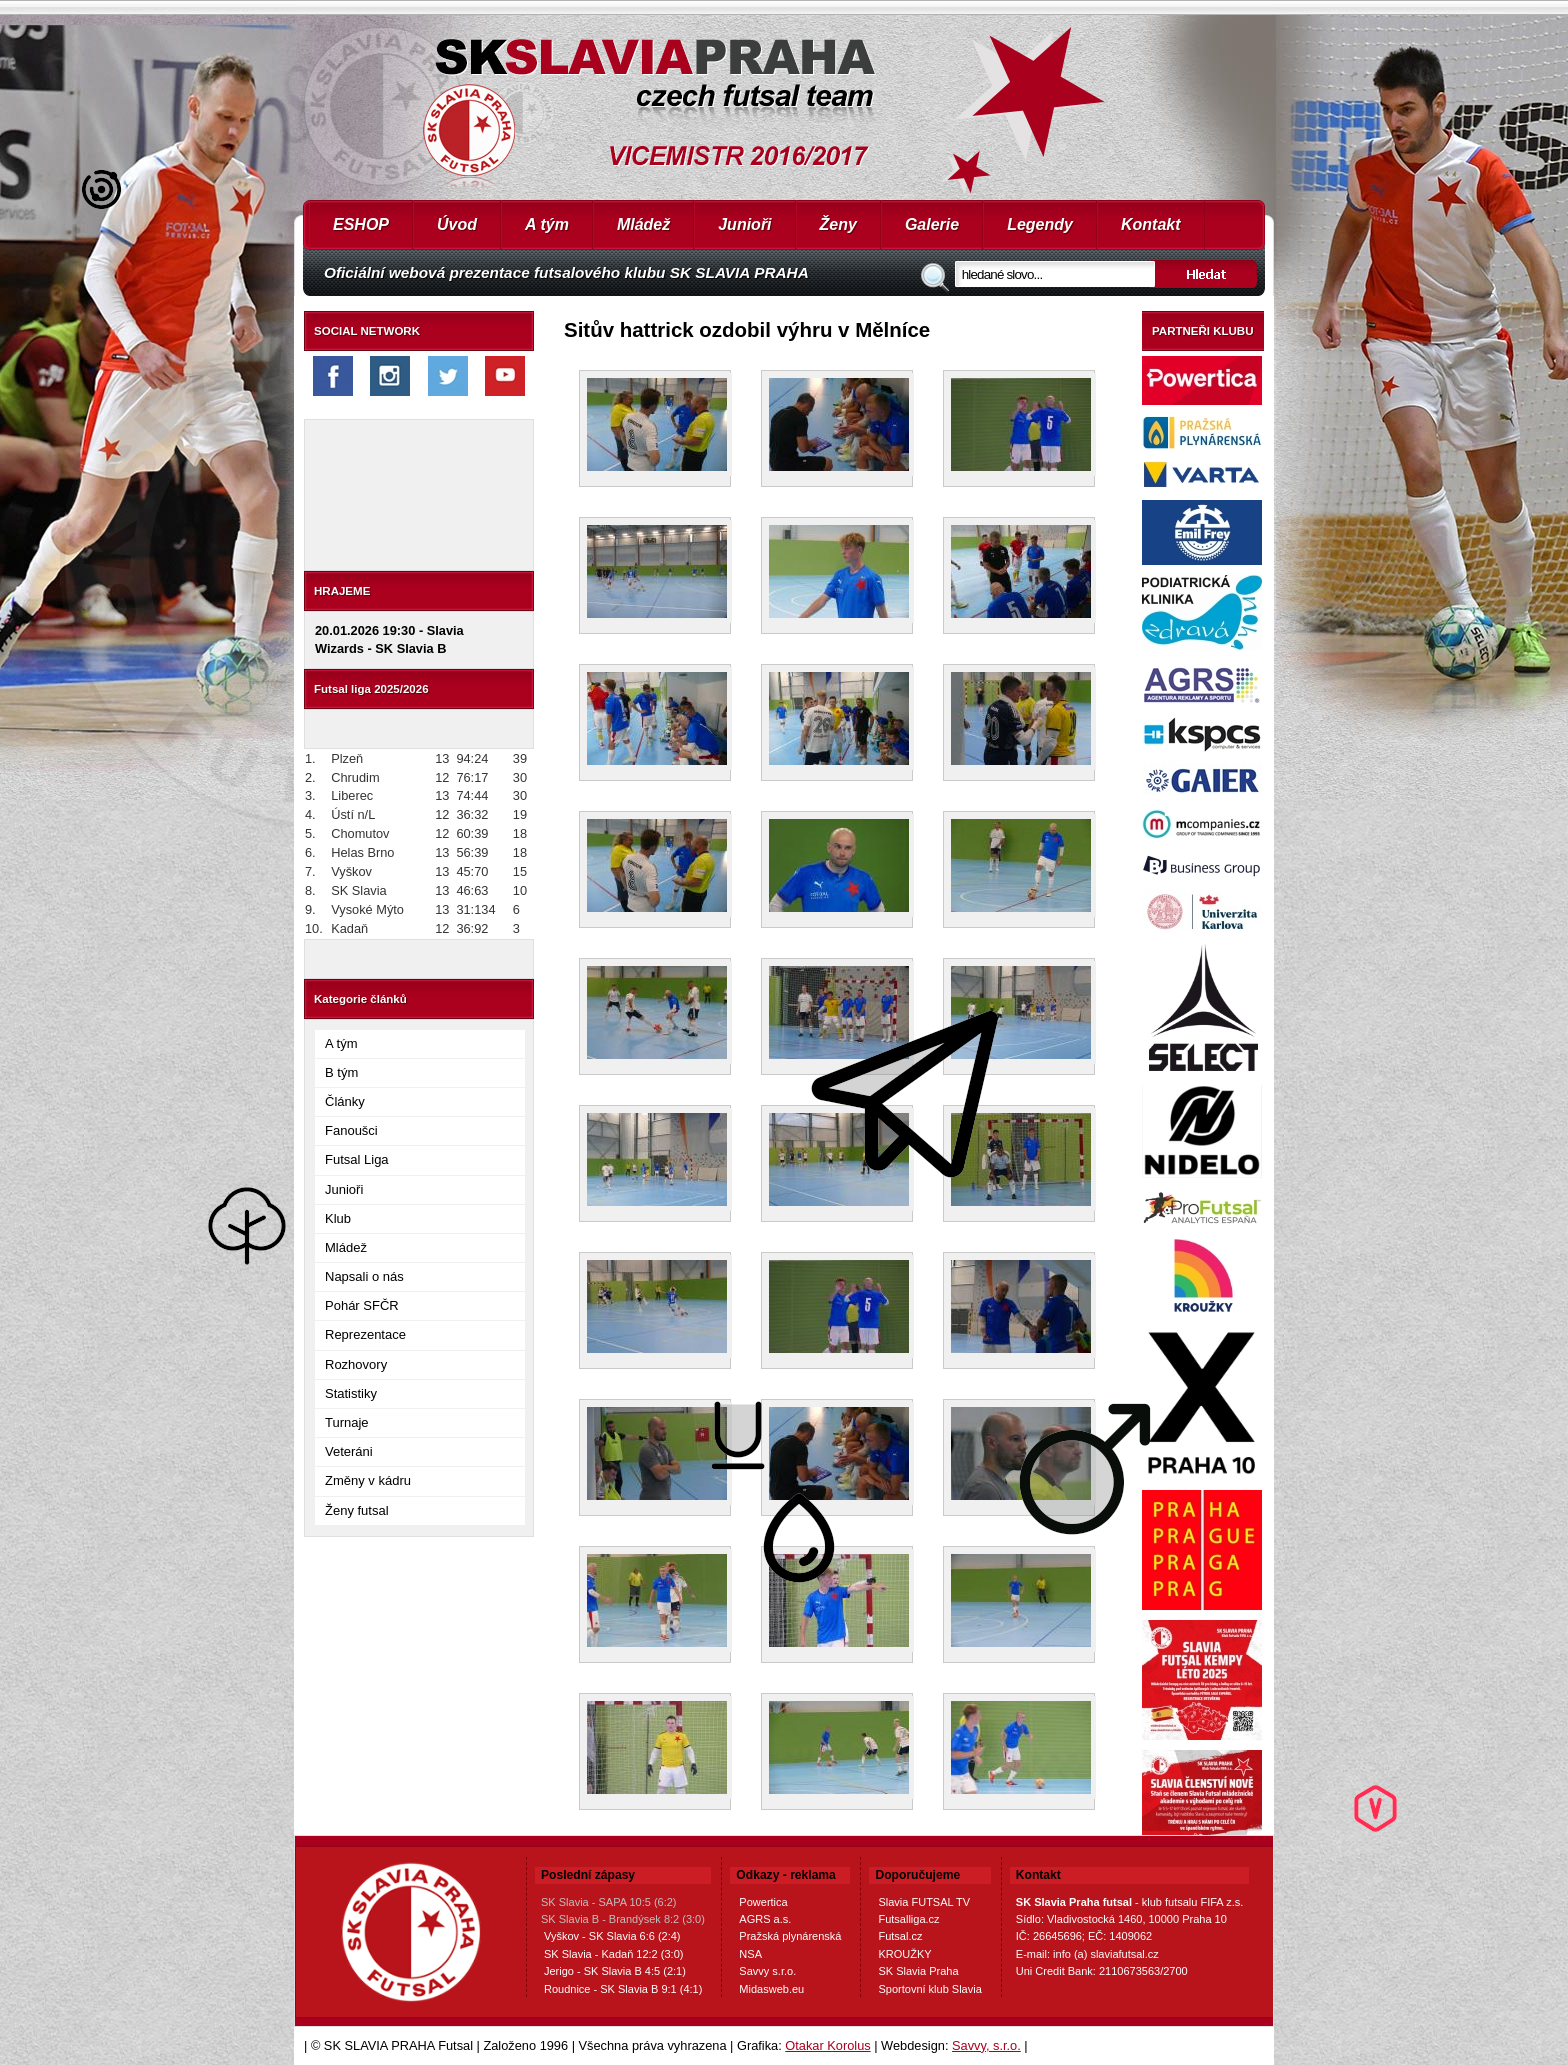 The height and width of the screenshot is (2065, 1568). Describe the element at coordinates (101, 189) in the screenshot. I see `explore the universe or cosmos section` at that location.